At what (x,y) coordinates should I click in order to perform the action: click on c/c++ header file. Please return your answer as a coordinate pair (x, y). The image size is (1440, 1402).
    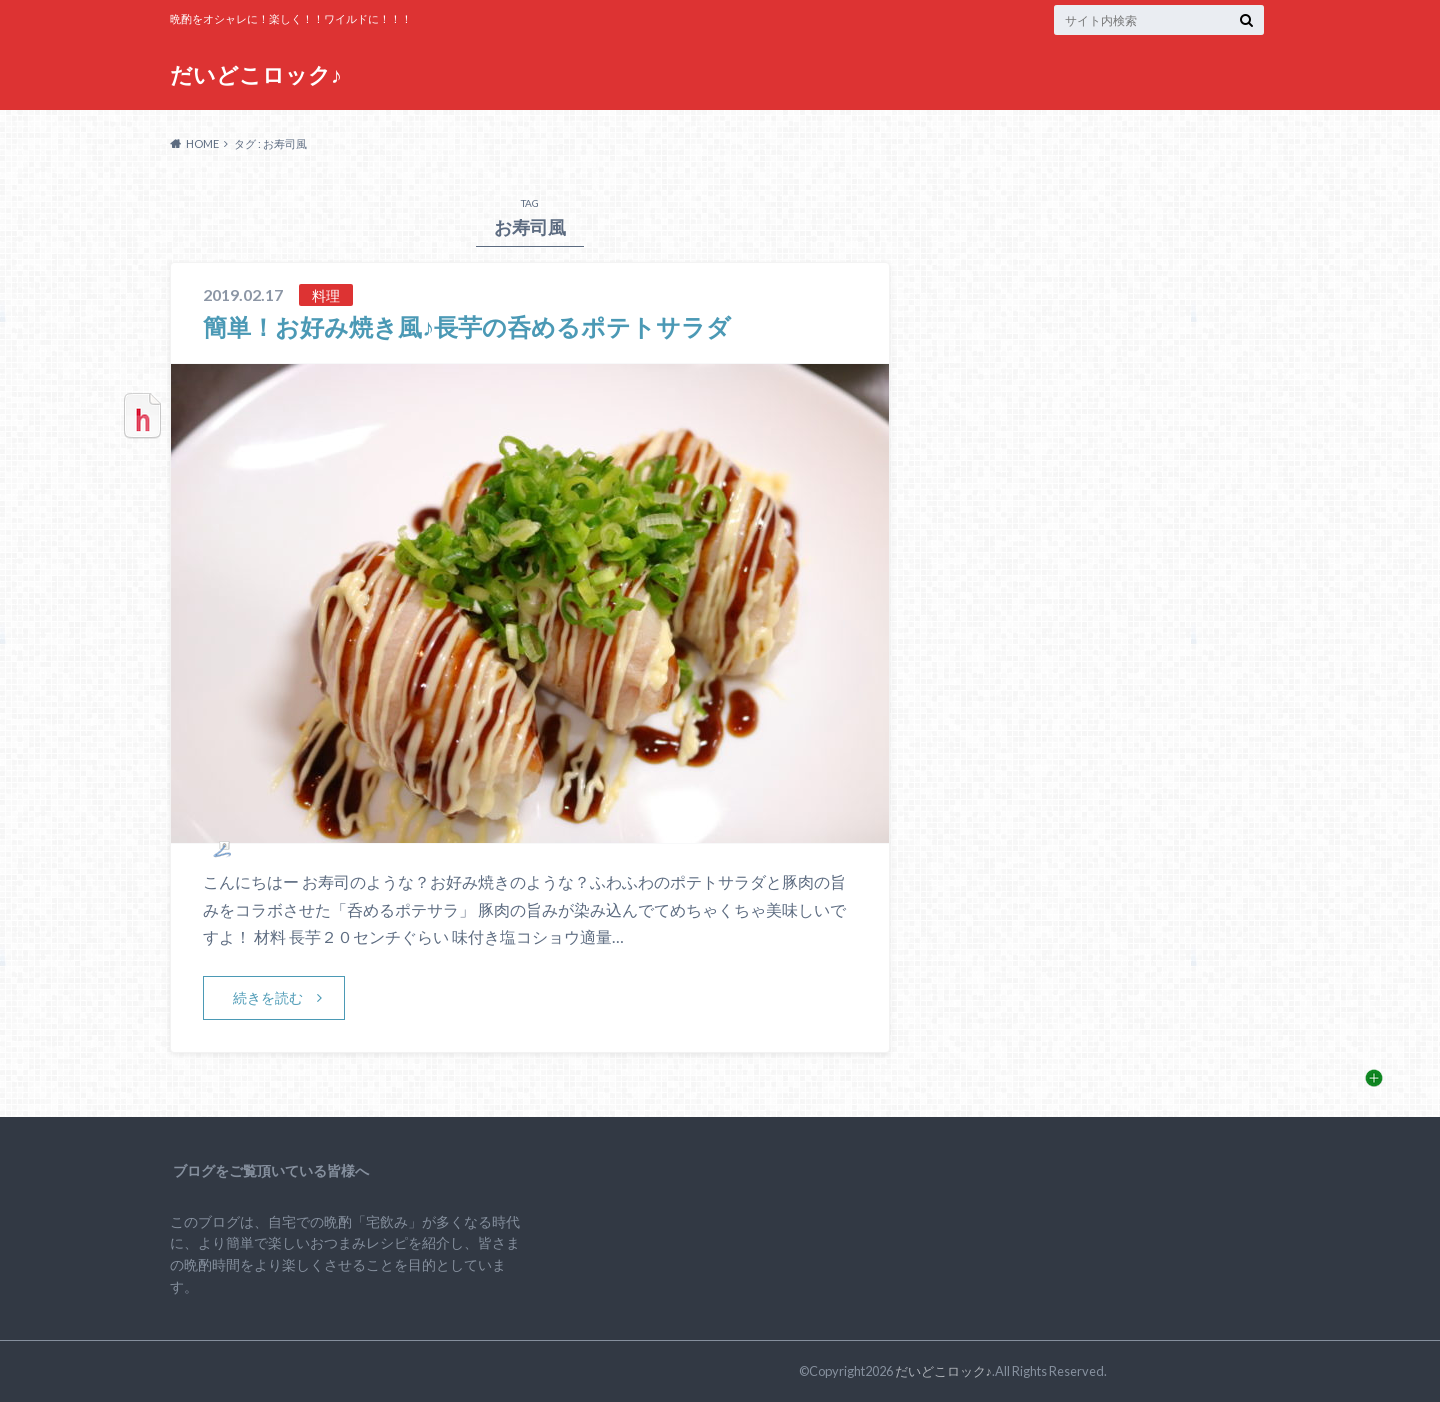
    Looking at the image, I should click on (142, 415).